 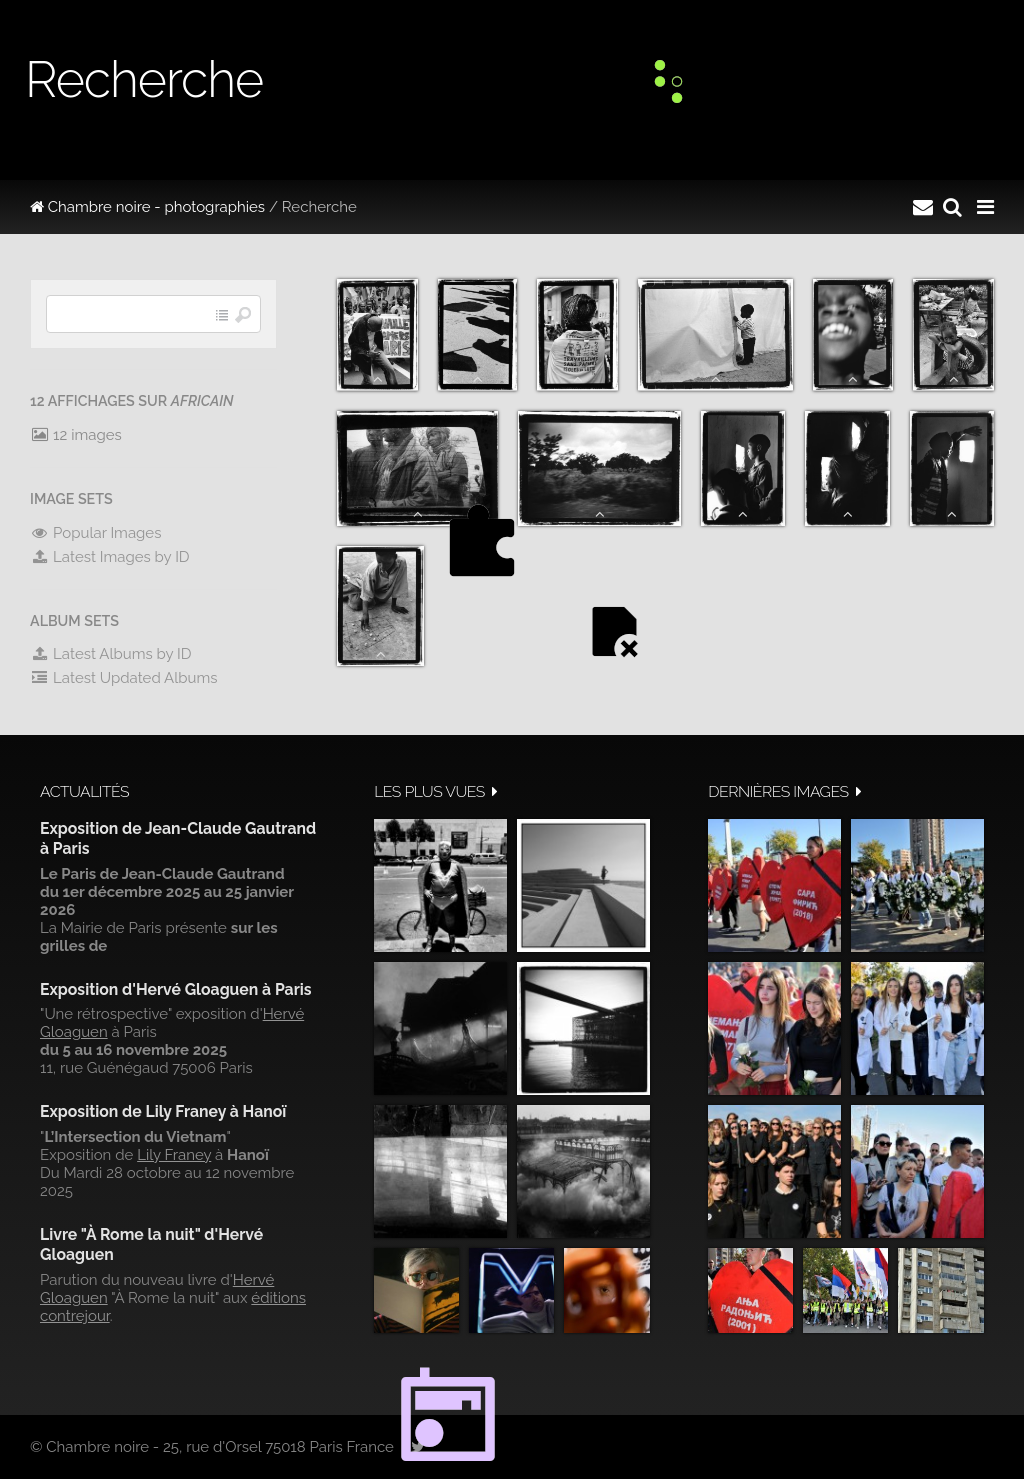 I want to click on listen to radio stations, so click(x=448, y=1419).